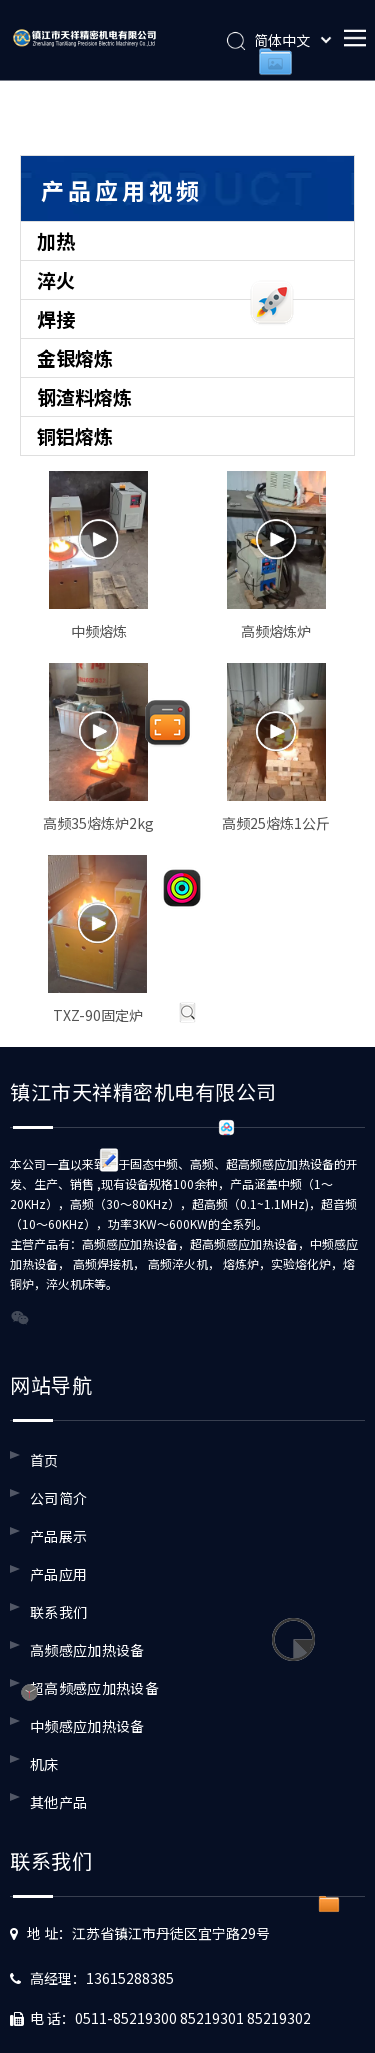 The width and height of the screenshot is (375, 2053). What do you see at coordinates (109, 1160) in the screenshot?
I see `open gedit text editor` at bounding box center [109, 1160].